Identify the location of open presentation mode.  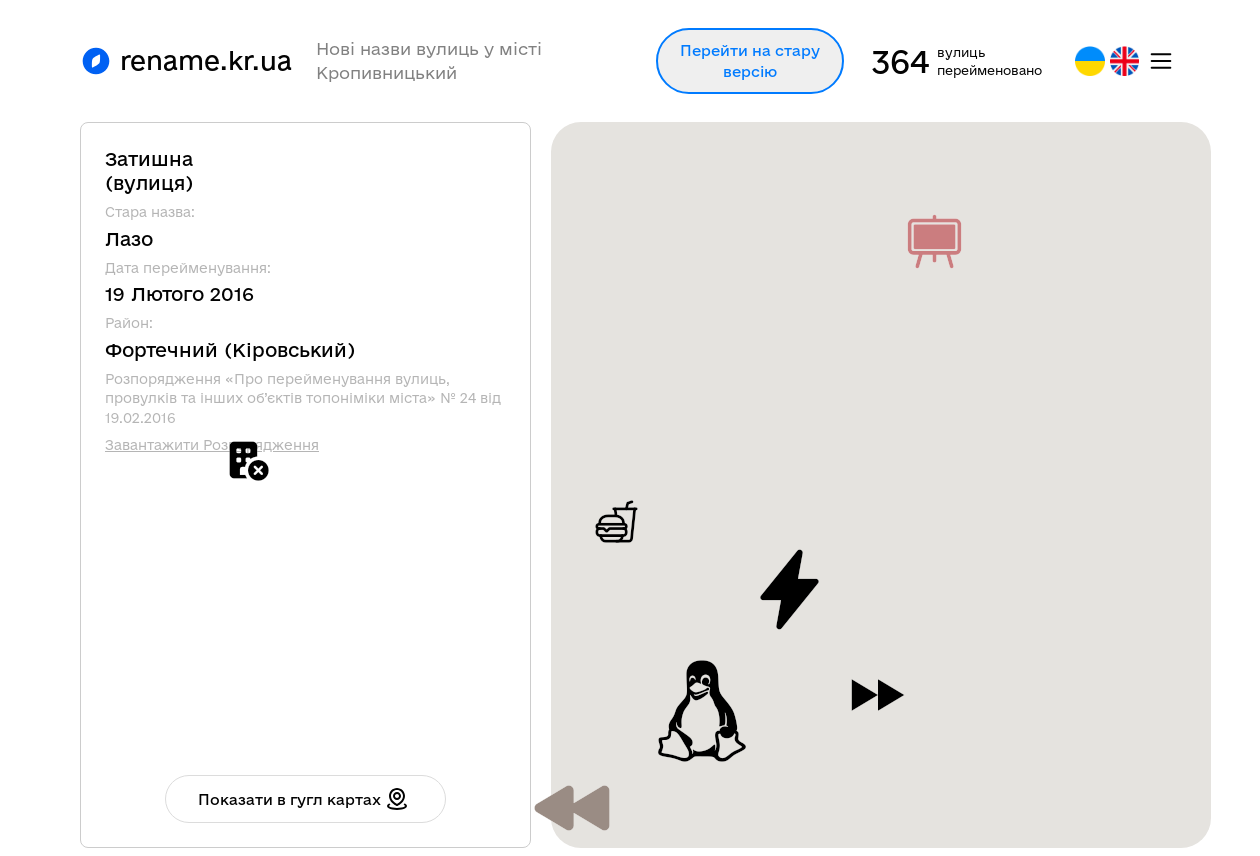
(934, 241).